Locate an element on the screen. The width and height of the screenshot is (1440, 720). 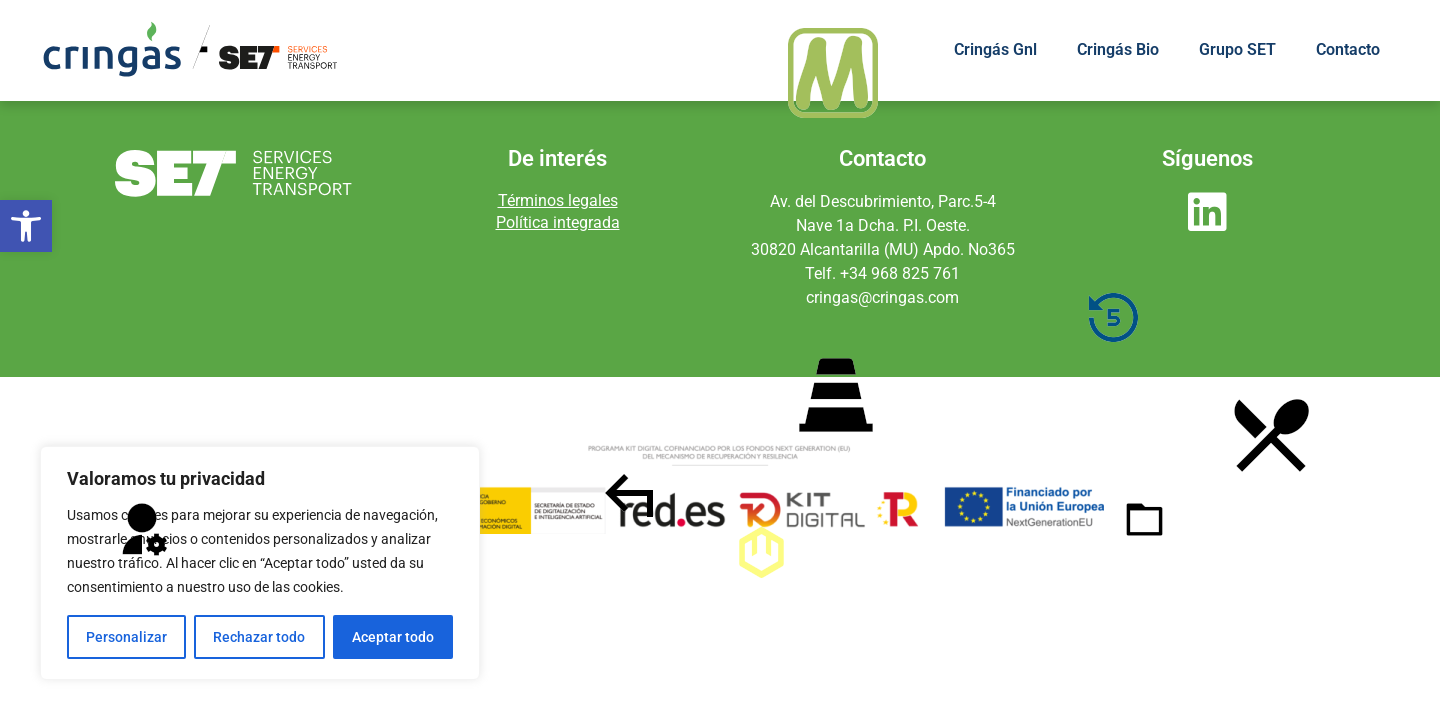
find nearby restaurants is located at coordinates (1271, 433).